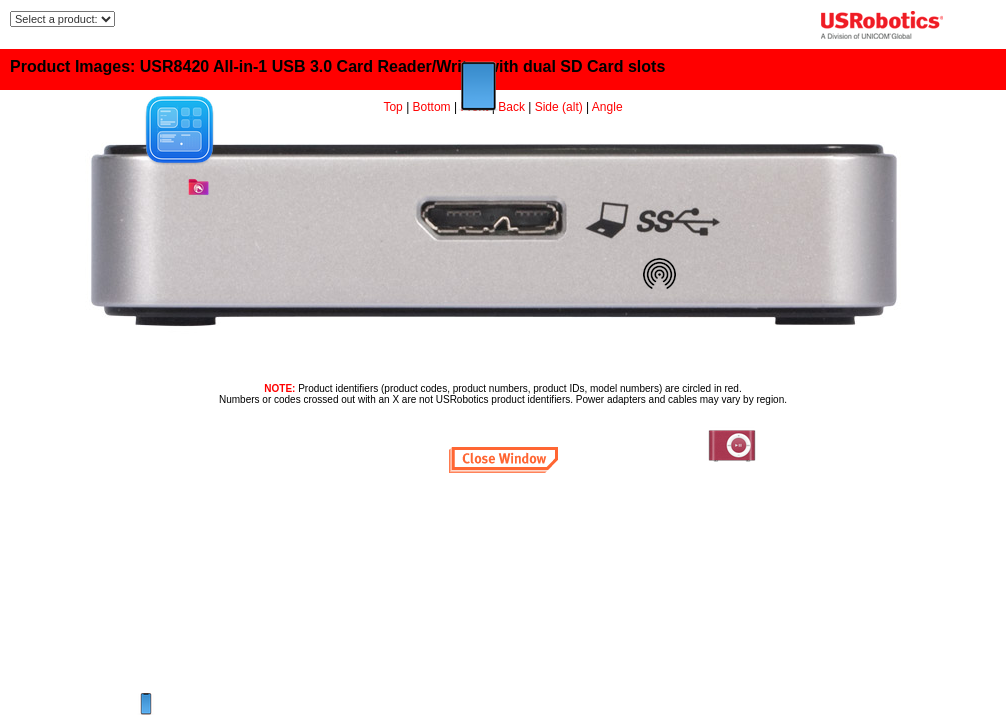  I want to click on access AirDrop file sharing, so click(659, 273).